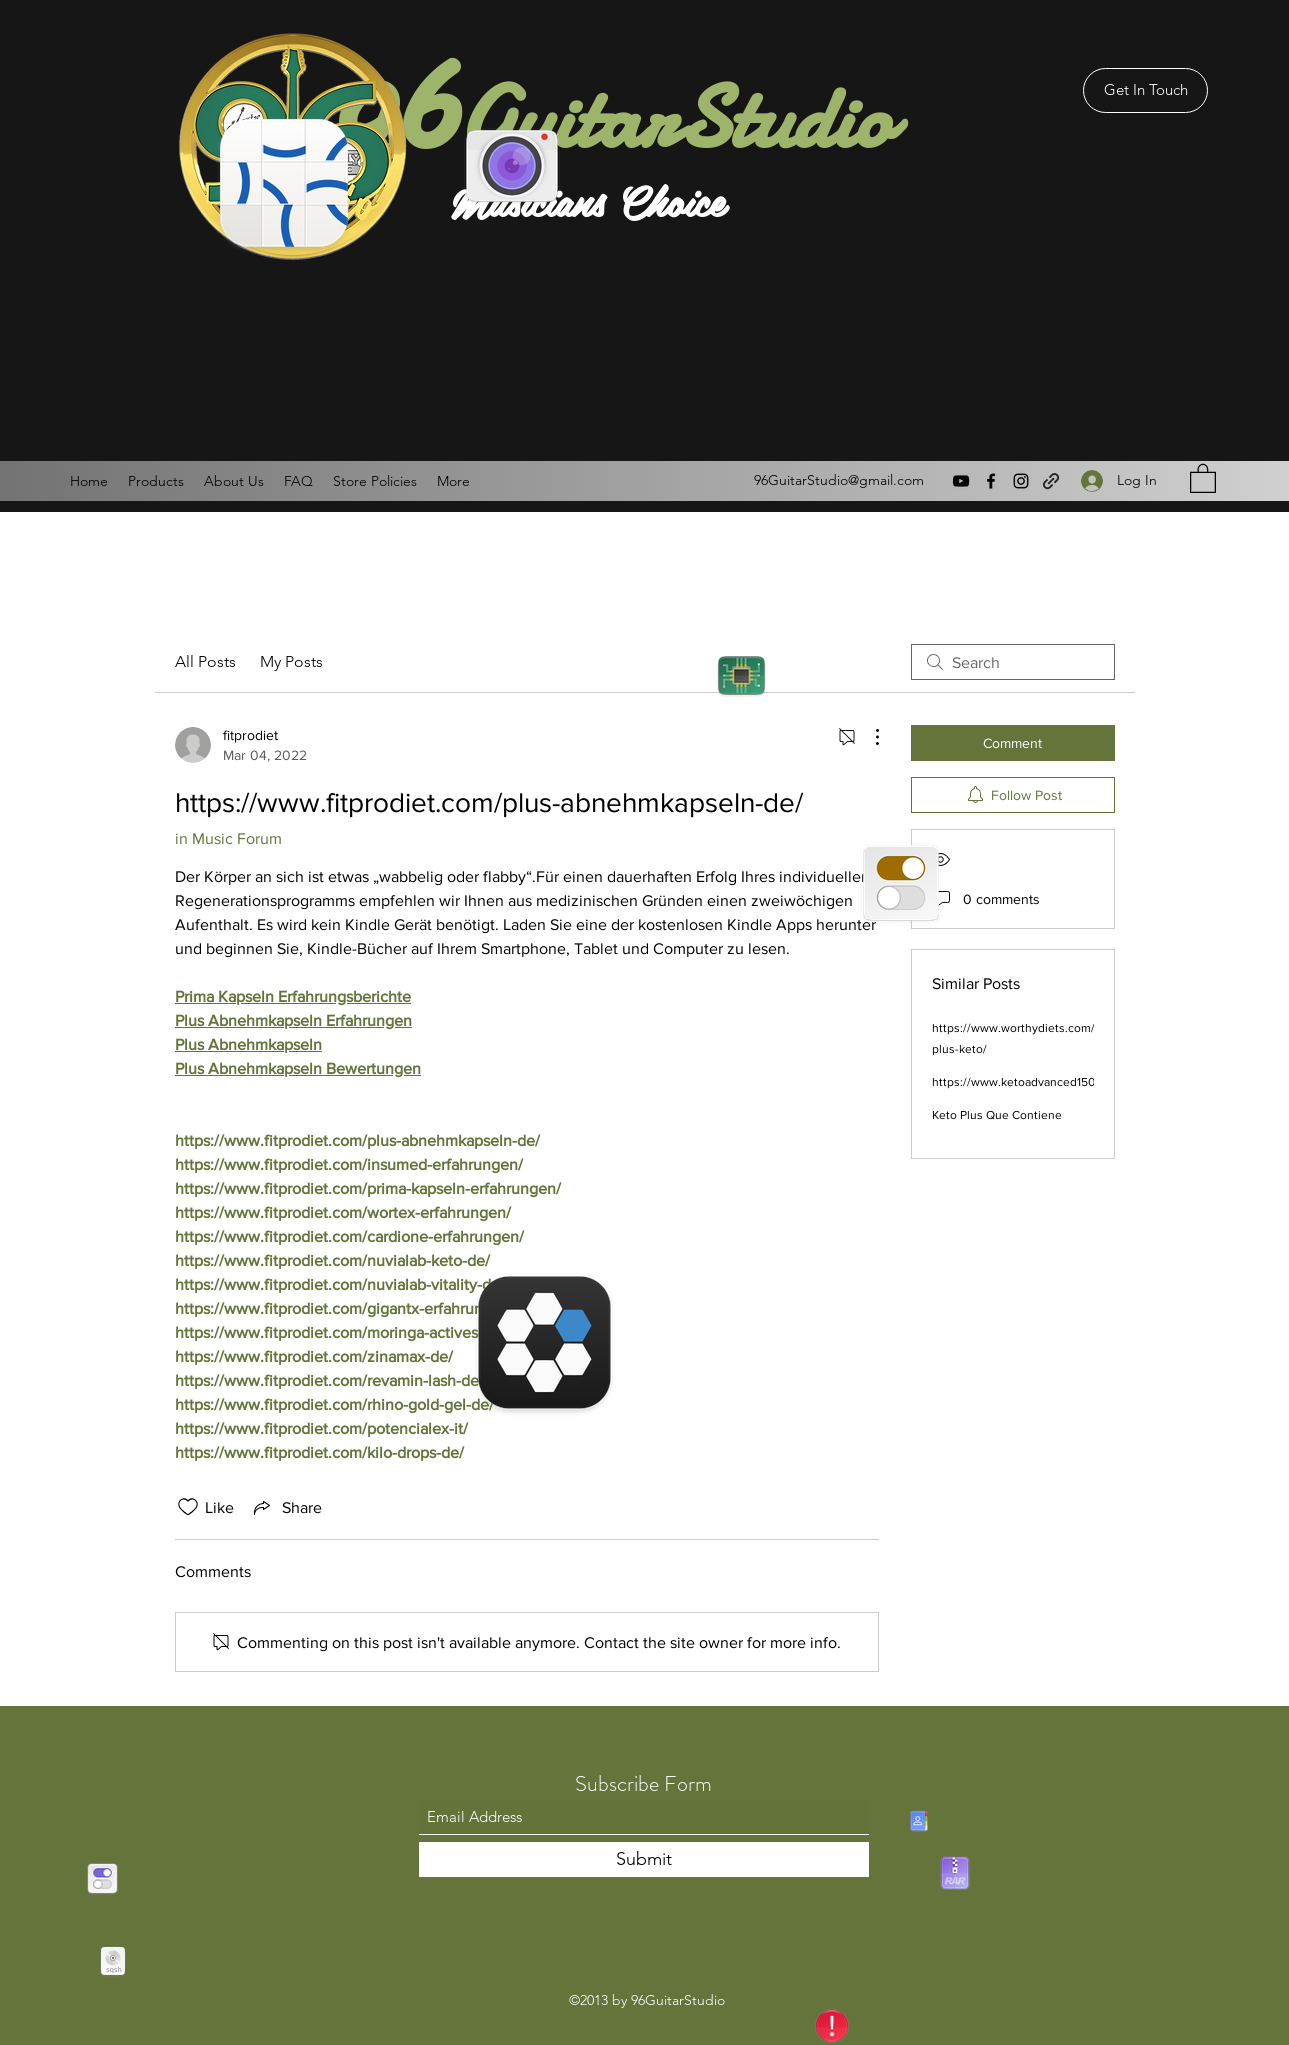  I want to click on open the camera app, so click(512, 166).